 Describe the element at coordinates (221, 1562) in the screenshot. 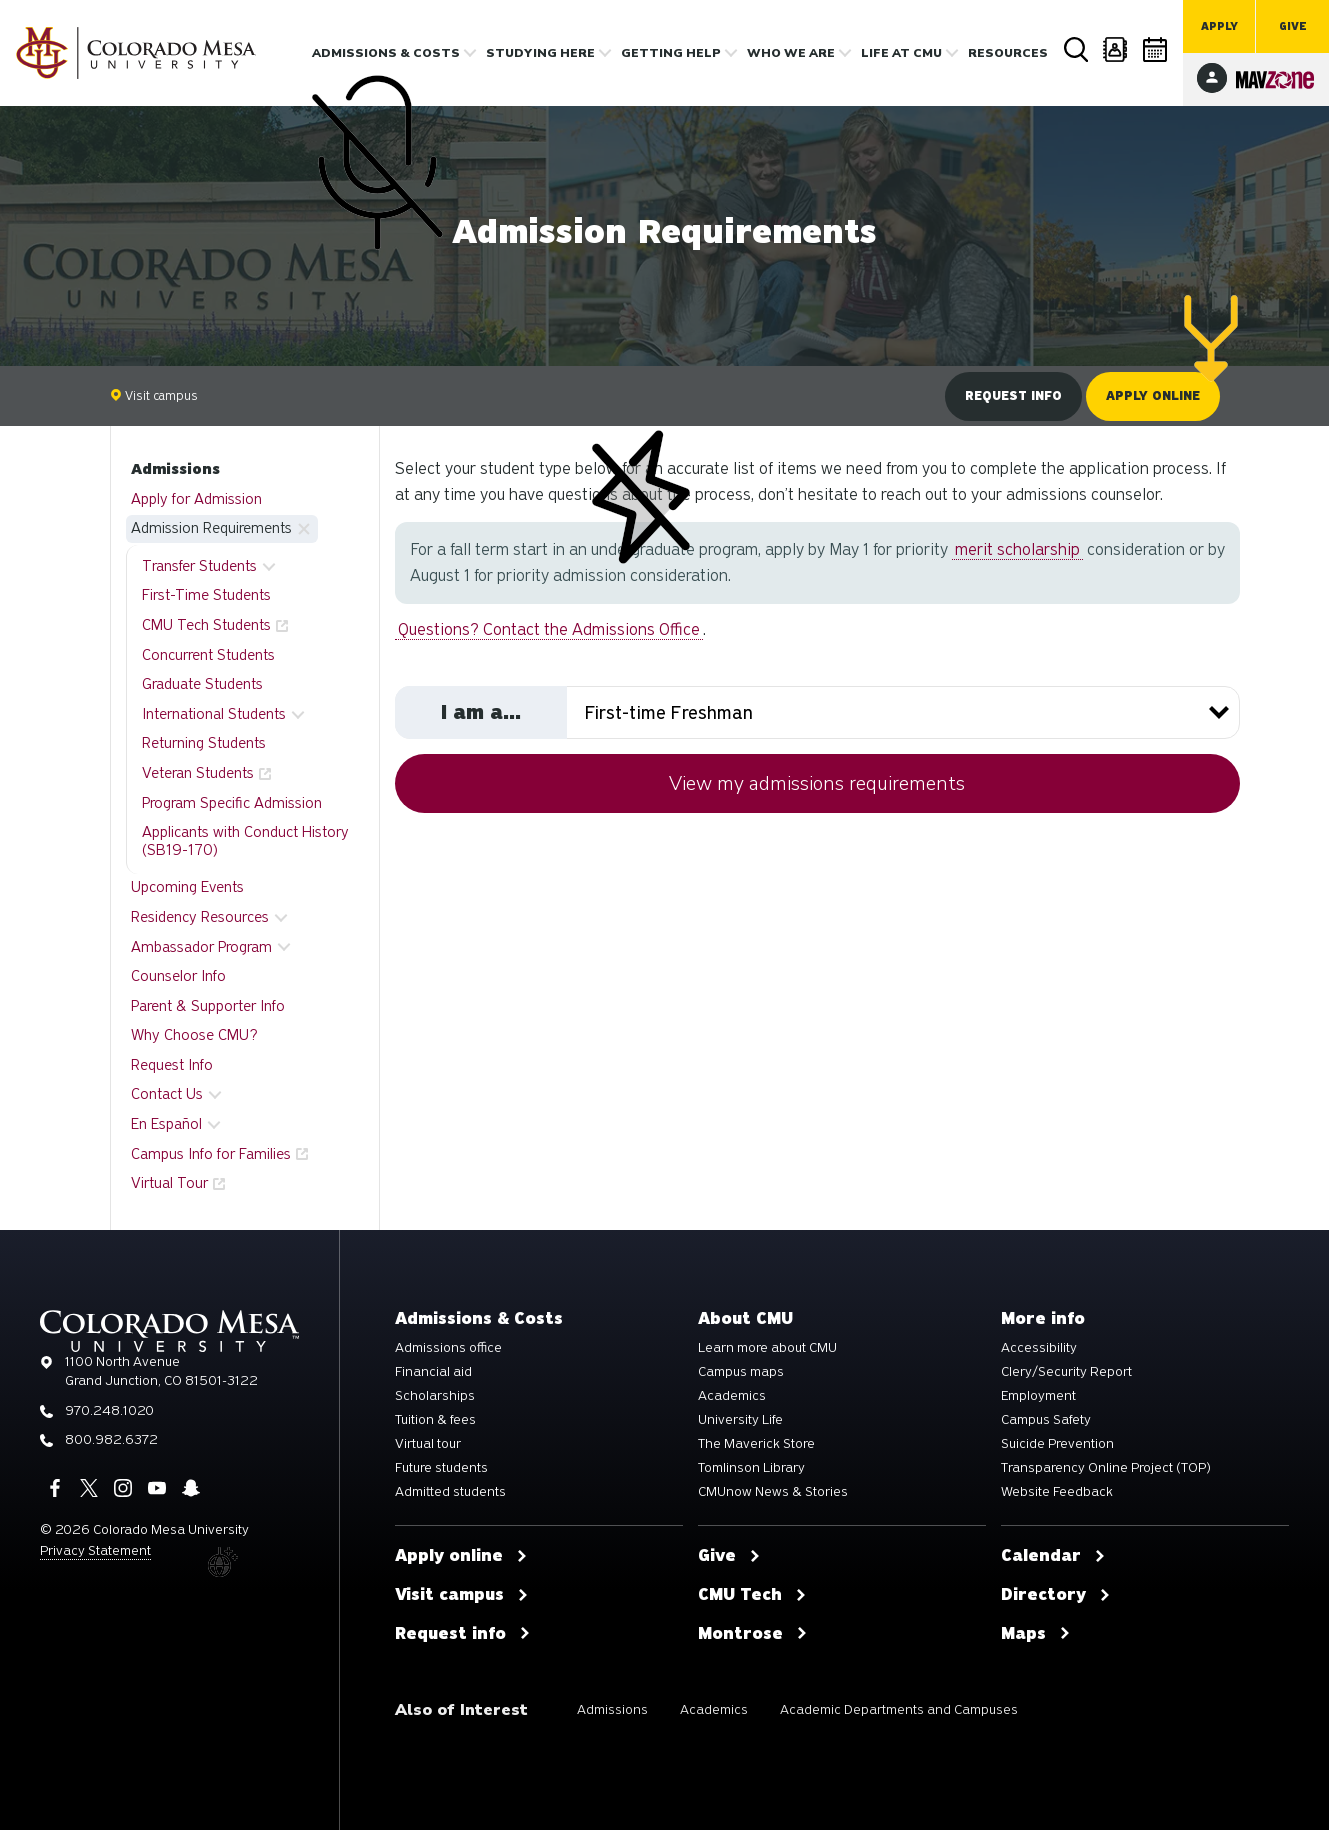

I see `access party or event mode` at that location.